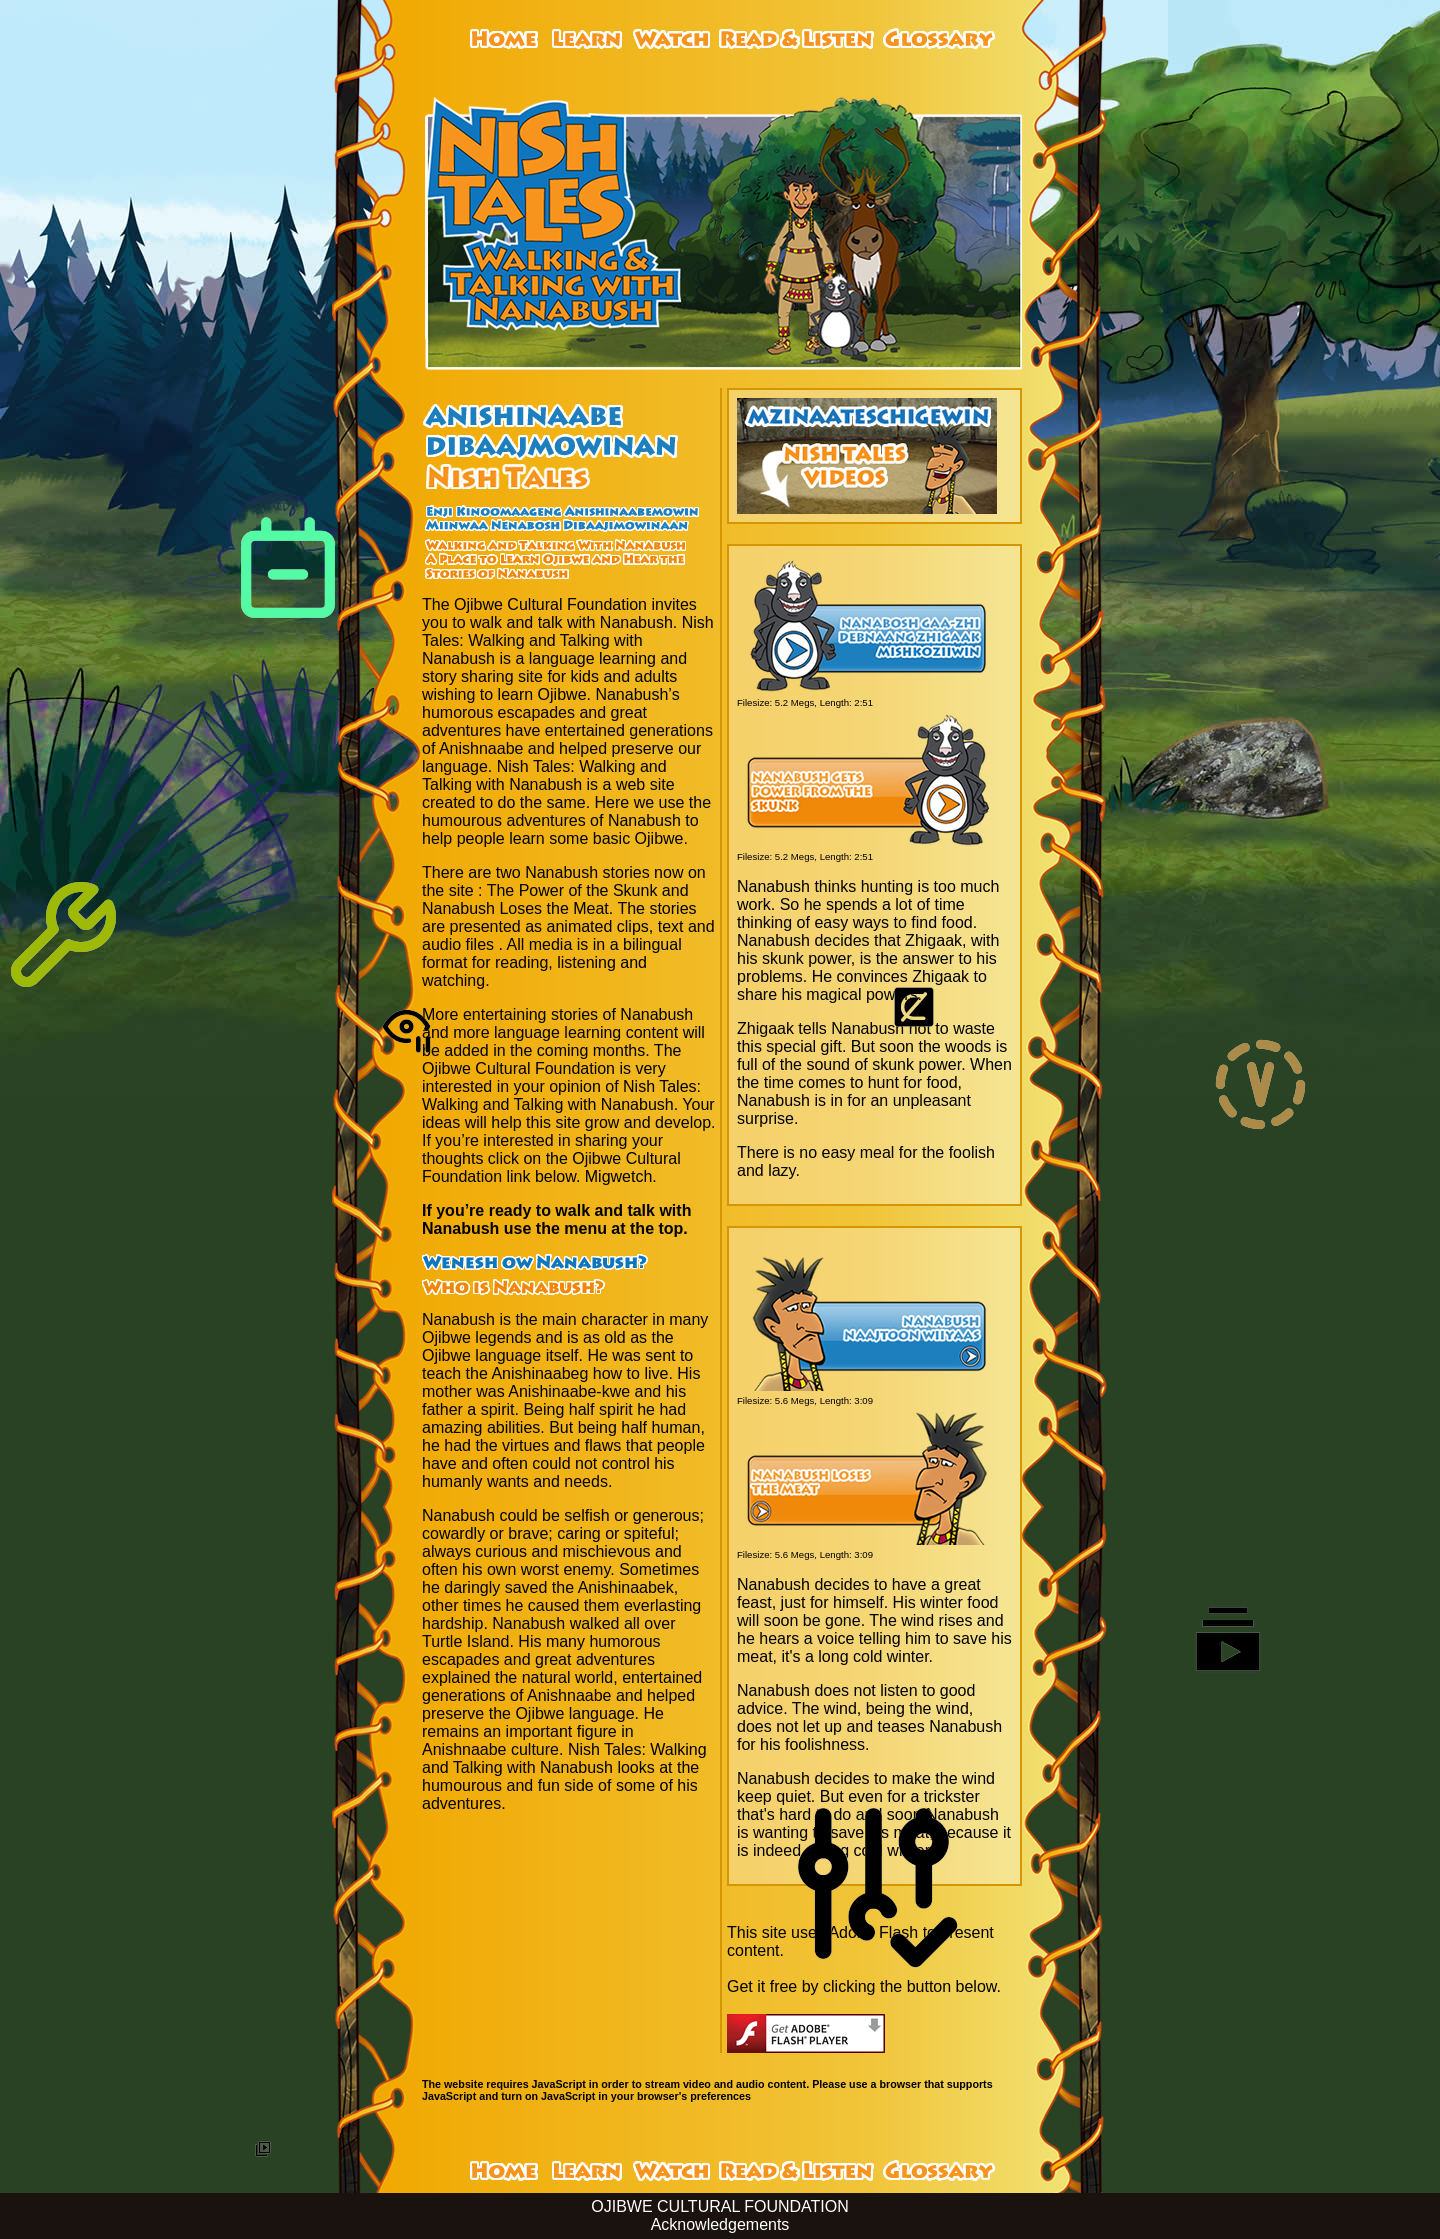  I want to click on remove an event from your calendar, so click(288, 571).